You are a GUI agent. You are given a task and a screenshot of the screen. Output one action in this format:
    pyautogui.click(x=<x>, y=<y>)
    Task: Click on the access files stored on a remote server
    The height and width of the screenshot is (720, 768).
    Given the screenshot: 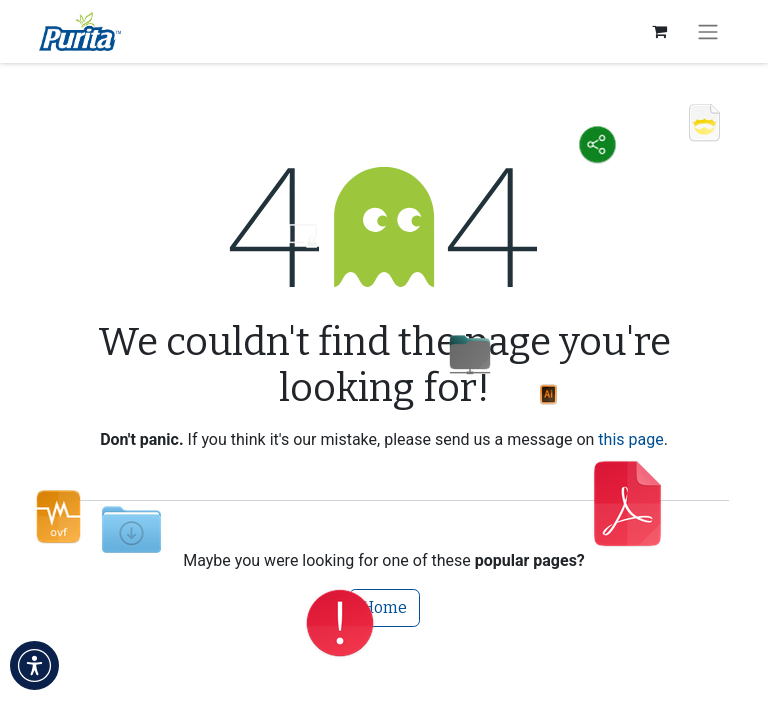 What is the action you would take?
    pyautogui.click(x=470, y=354)
    